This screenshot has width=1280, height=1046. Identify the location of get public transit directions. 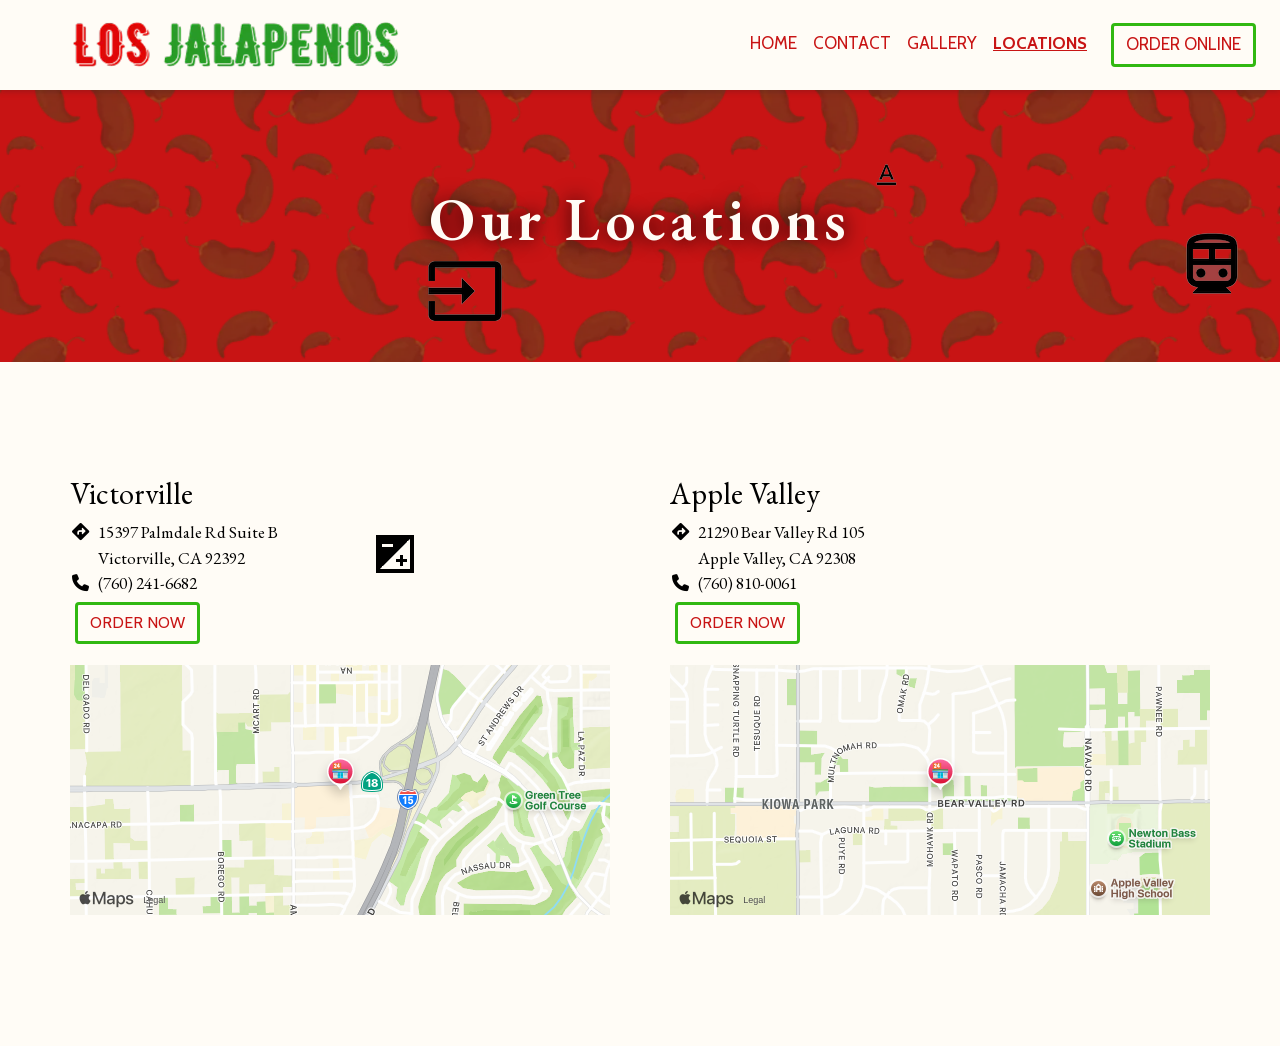
(1212, 265).